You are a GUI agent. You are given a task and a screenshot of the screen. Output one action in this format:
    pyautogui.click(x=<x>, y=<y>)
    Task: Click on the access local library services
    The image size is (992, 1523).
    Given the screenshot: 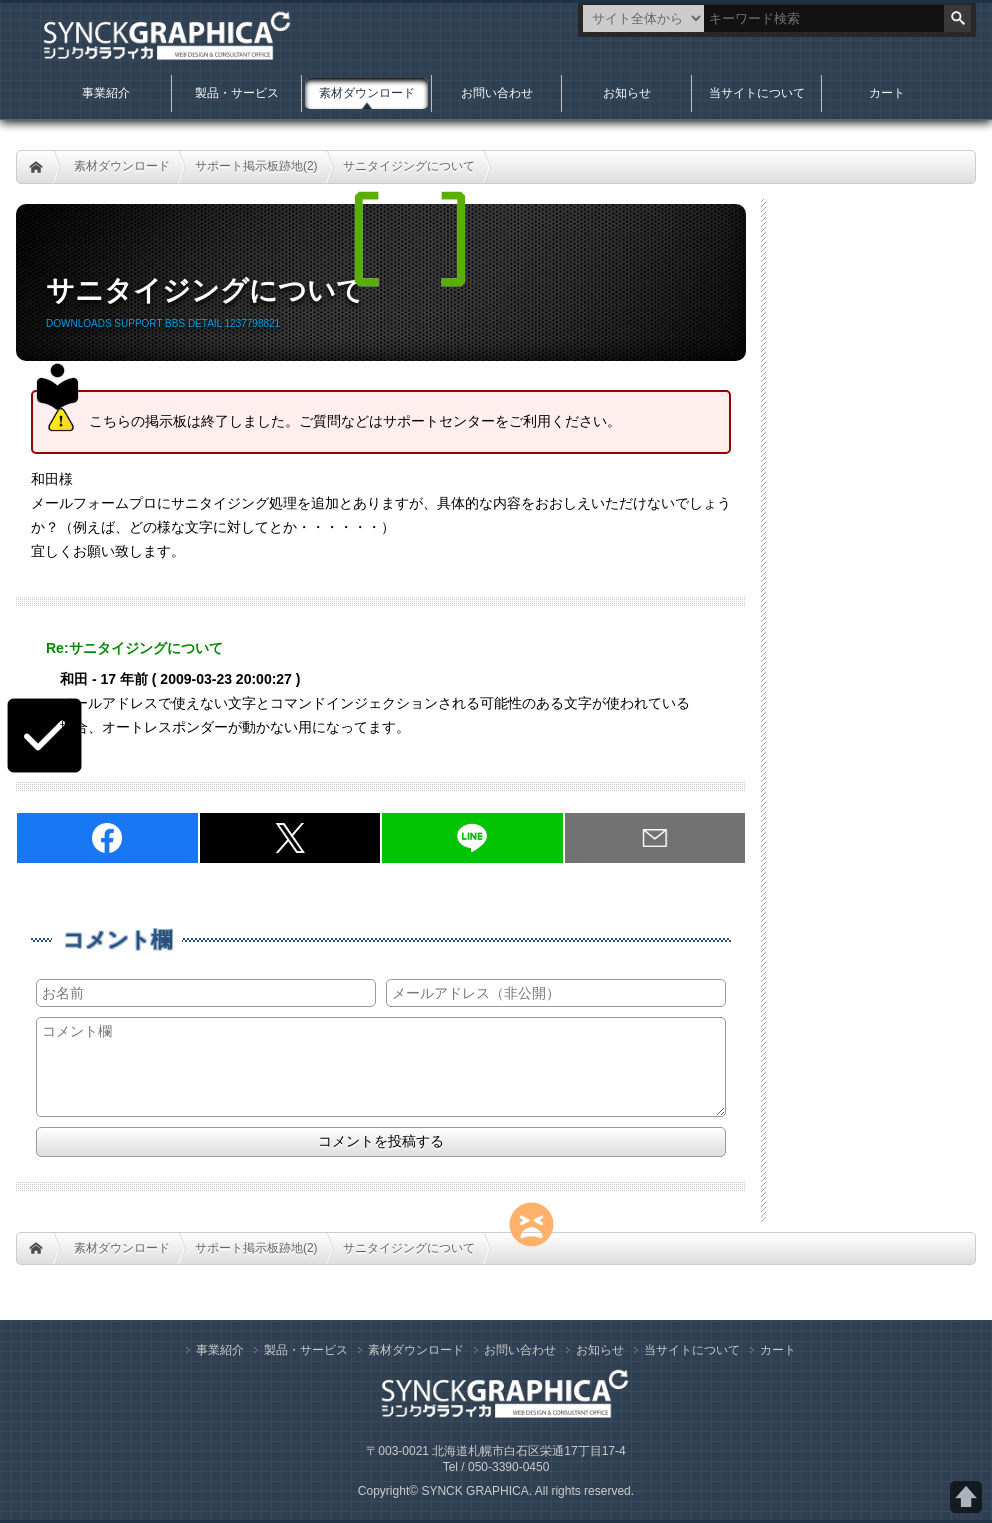 What is the action you would take?
    pyautogui.click(x=57, y=386)
    